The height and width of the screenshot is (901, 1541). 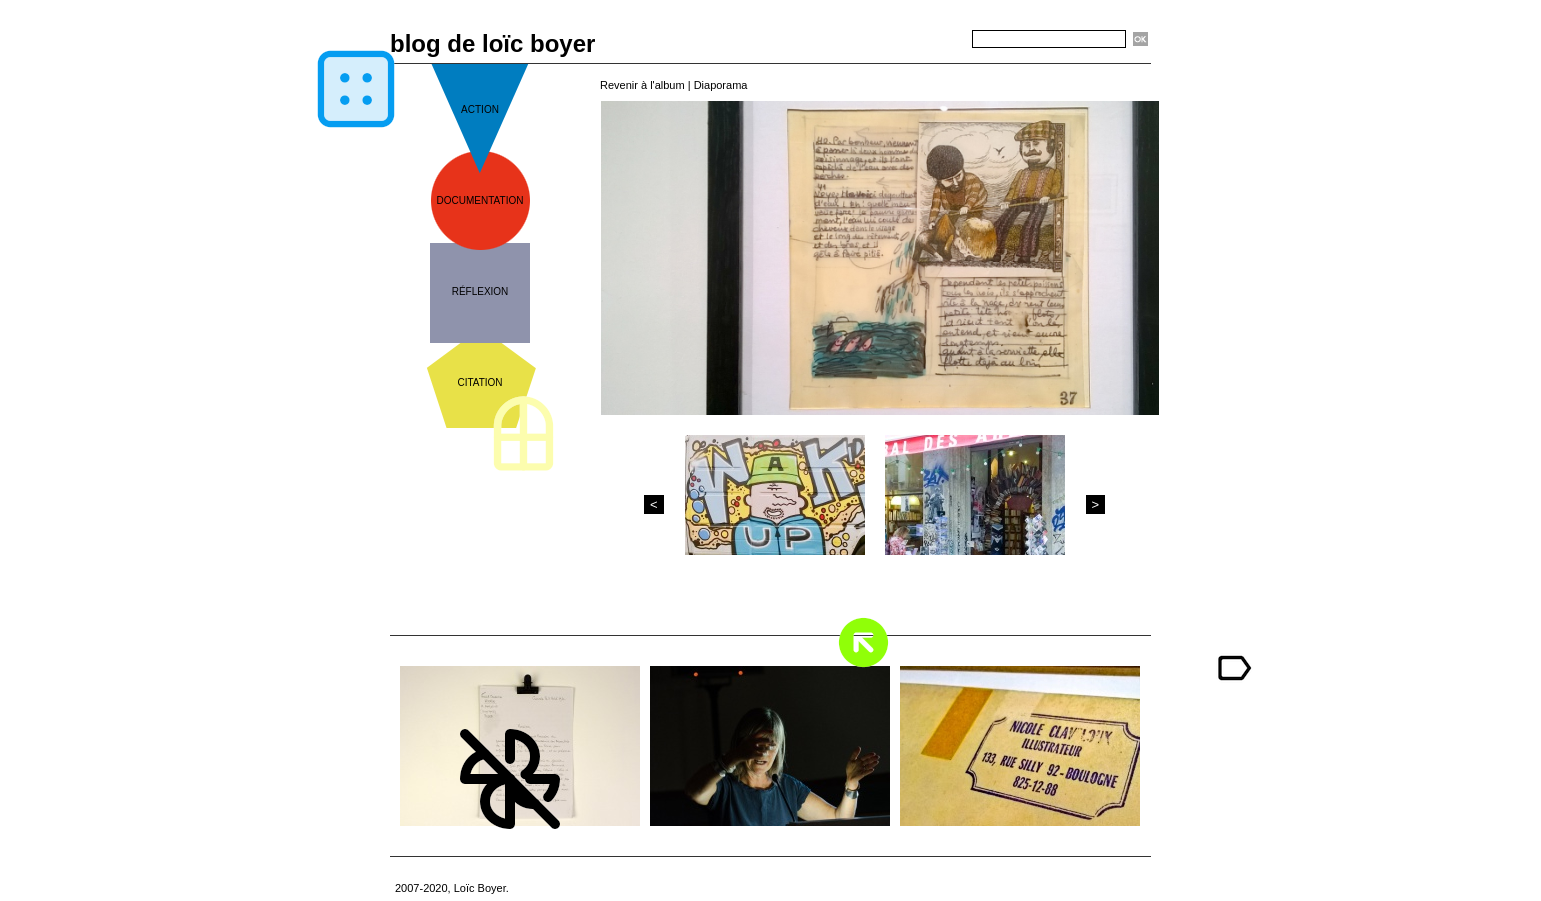 I want to click on wind energy source disabled or unavailable, so click(x=510, y=779).